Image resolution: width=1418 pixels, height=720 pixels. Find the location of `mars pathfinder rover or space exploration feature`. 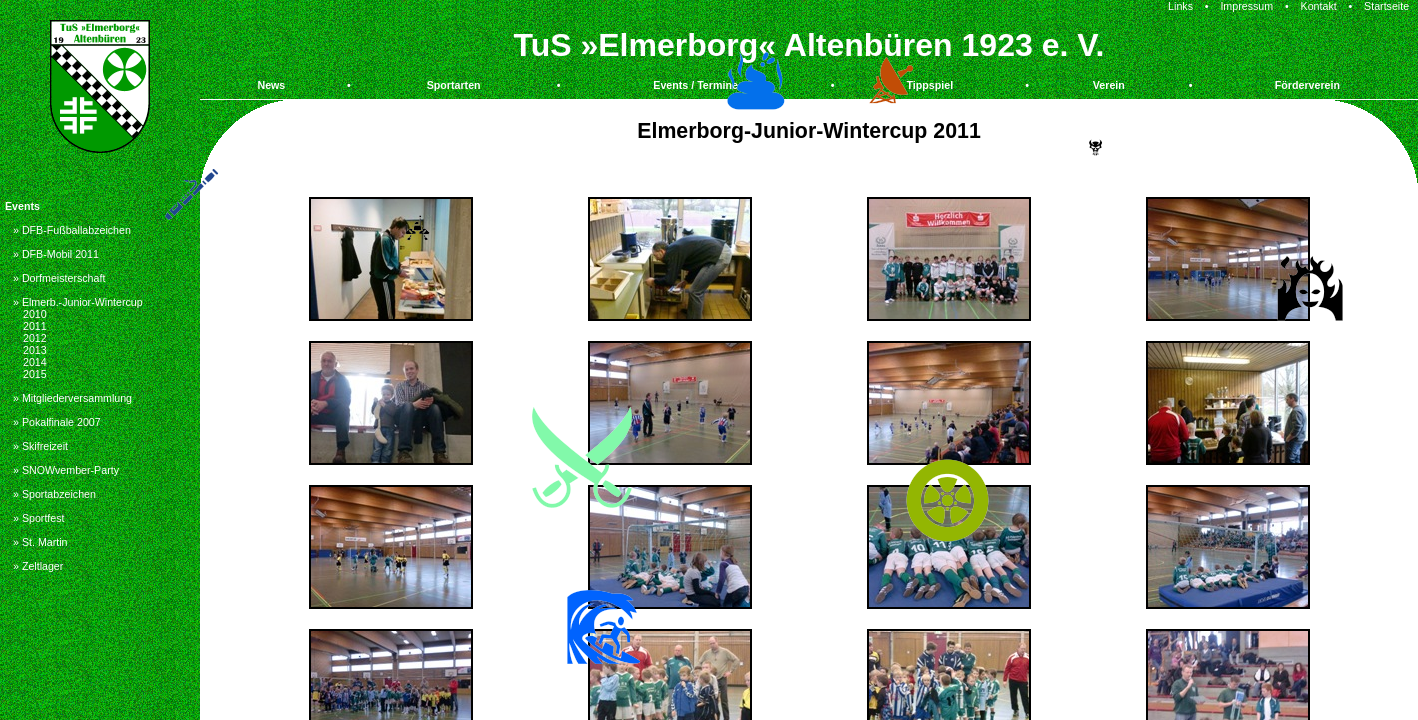

mars pathfinder rover or space exploration feature is located at coordinates (417, 228).